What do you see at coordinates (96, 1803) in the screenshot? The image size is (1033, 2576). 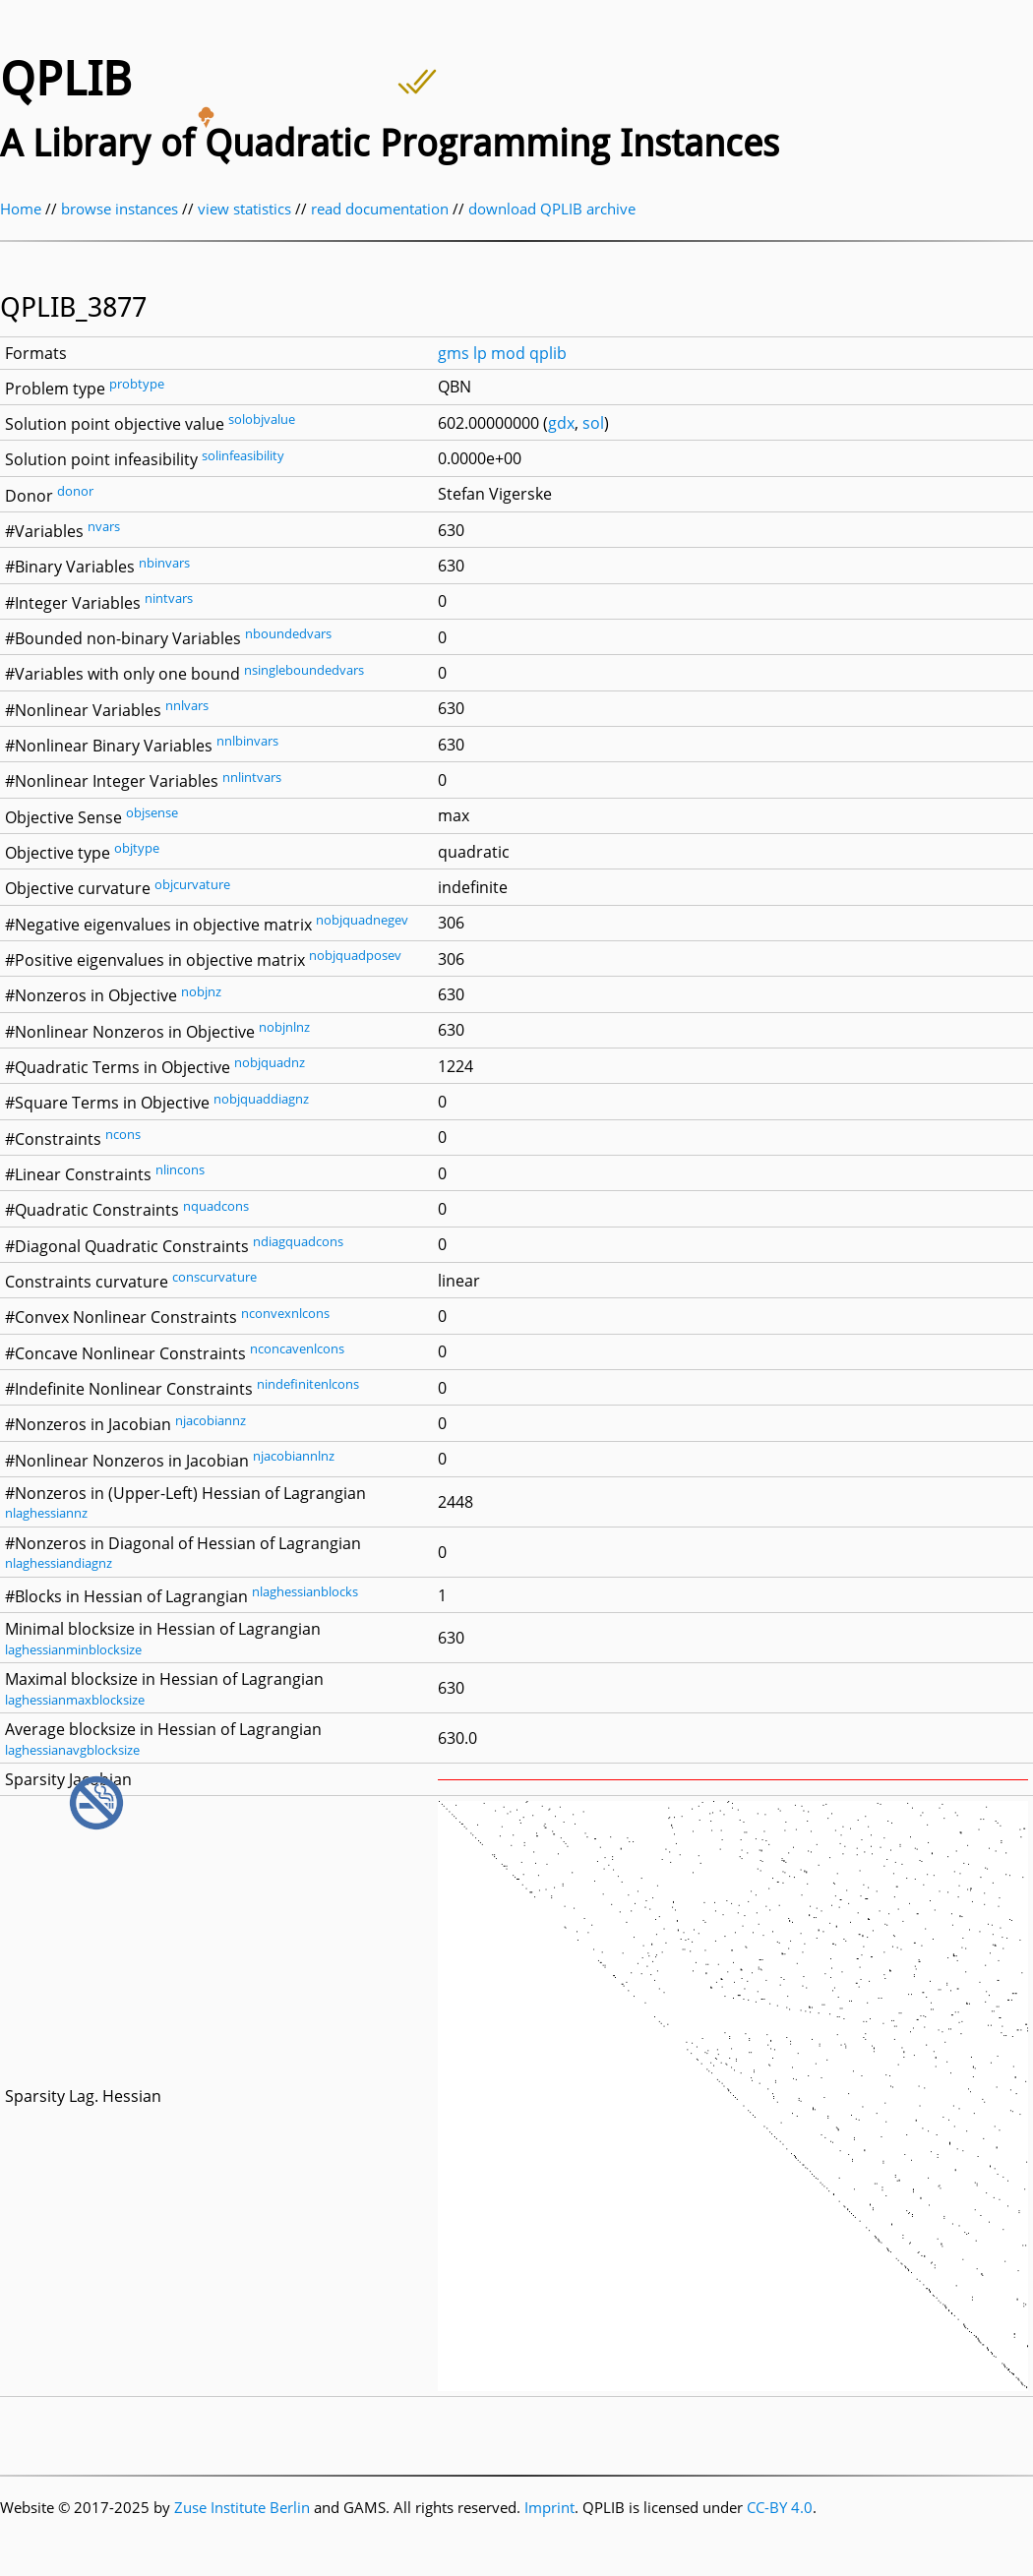 I see `indicates a no smoking zone or policy` at bounding box center [96, 1803].